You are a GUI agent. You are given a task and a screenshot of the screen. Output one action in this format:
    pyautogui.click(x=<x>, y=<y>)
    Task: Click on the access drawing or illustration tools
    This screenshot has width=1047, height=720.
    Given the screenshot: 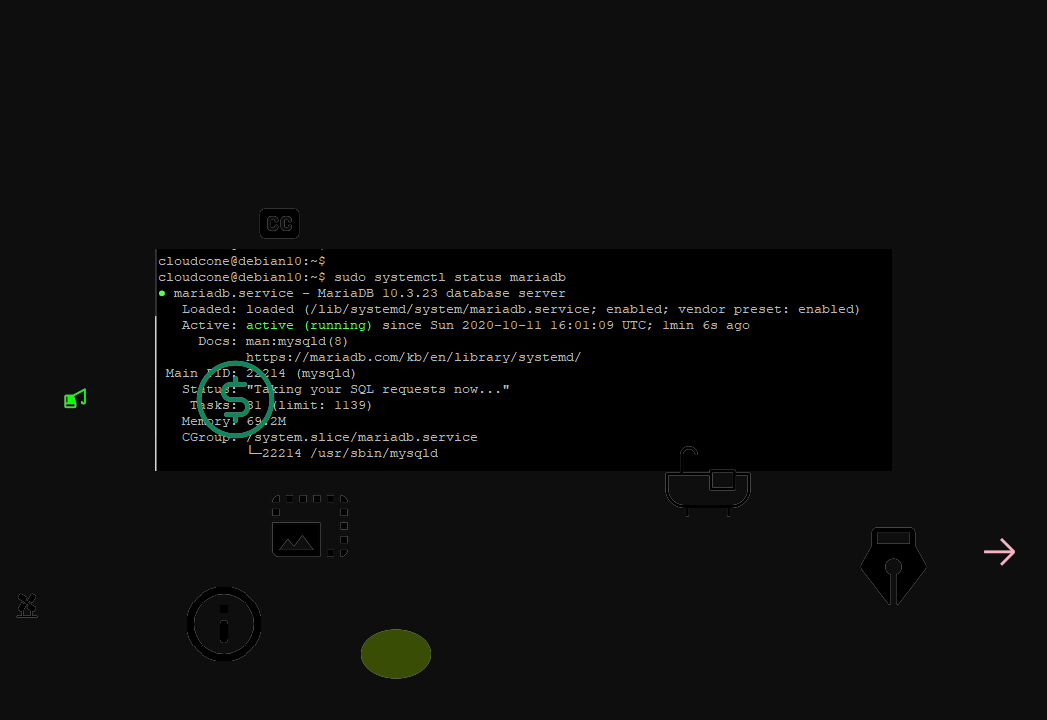 What is the action you would take?
    pyautogui.click(x=893, y=565)
    